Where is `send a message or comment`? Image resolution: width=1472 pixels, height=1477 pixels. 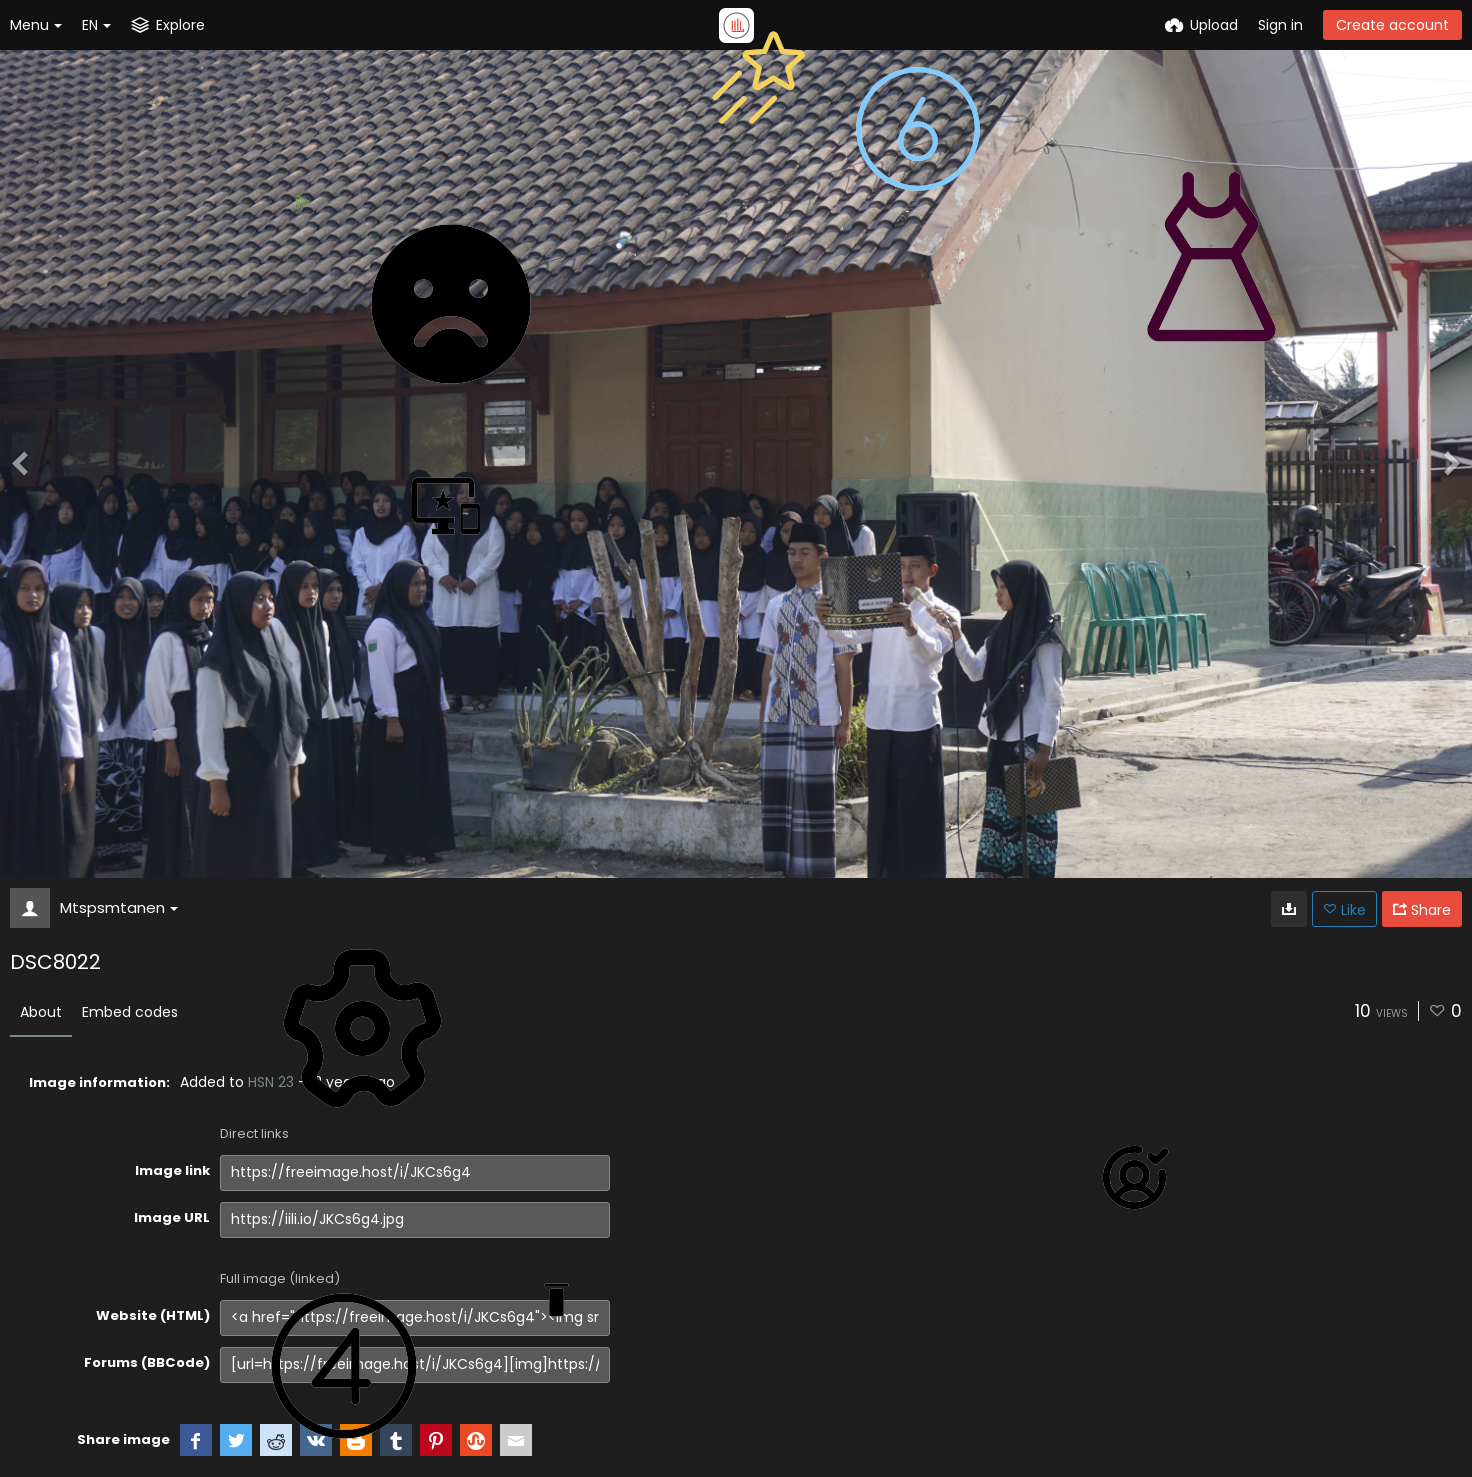 send a message or comment is located at coordinates (303, 202).